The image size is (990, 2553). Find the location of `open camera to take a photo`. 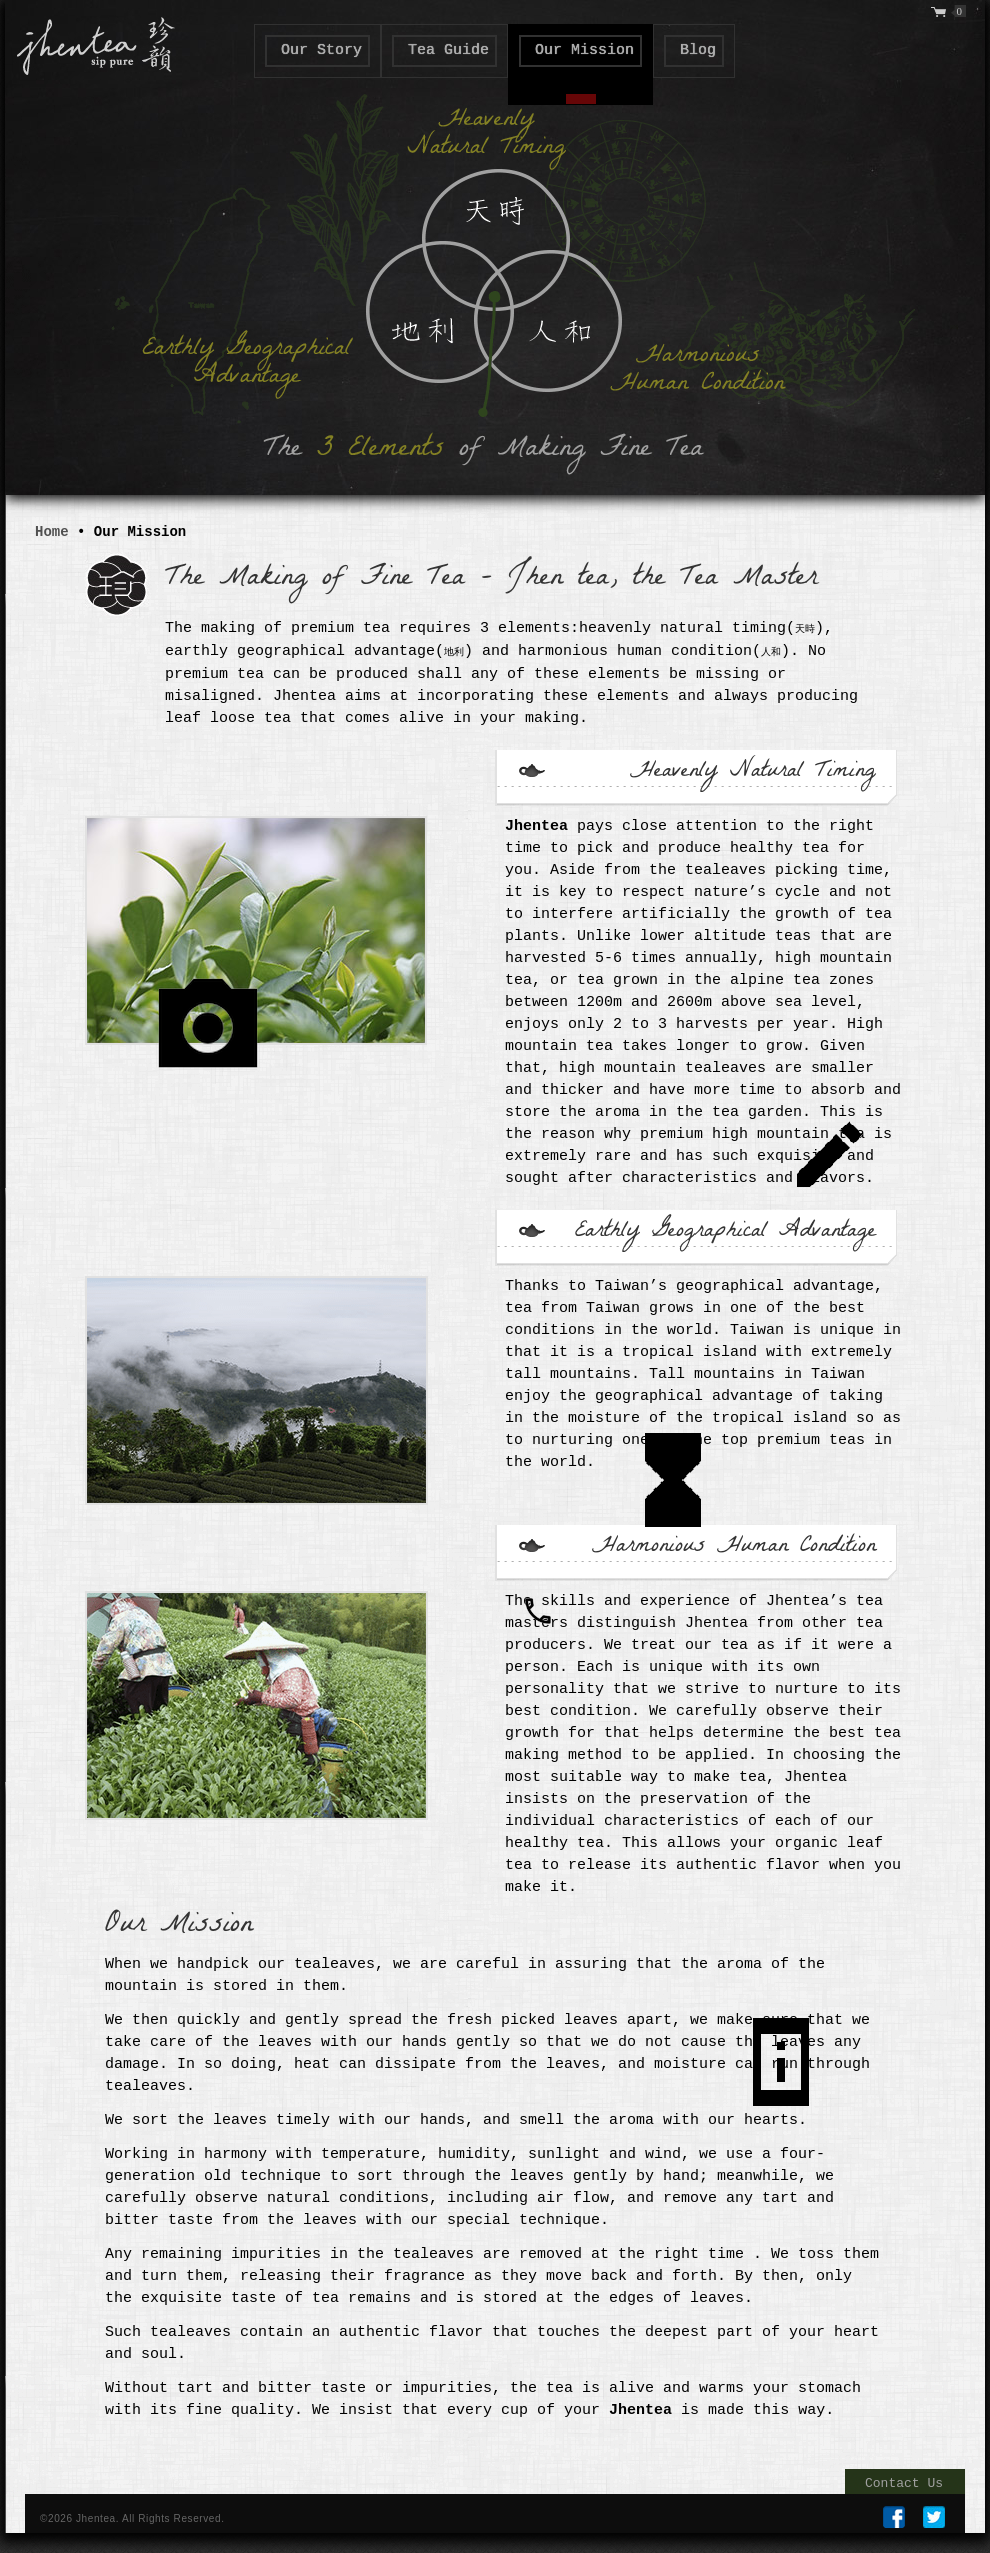

open camera to take a photo is located at coordinates (208, 1028).